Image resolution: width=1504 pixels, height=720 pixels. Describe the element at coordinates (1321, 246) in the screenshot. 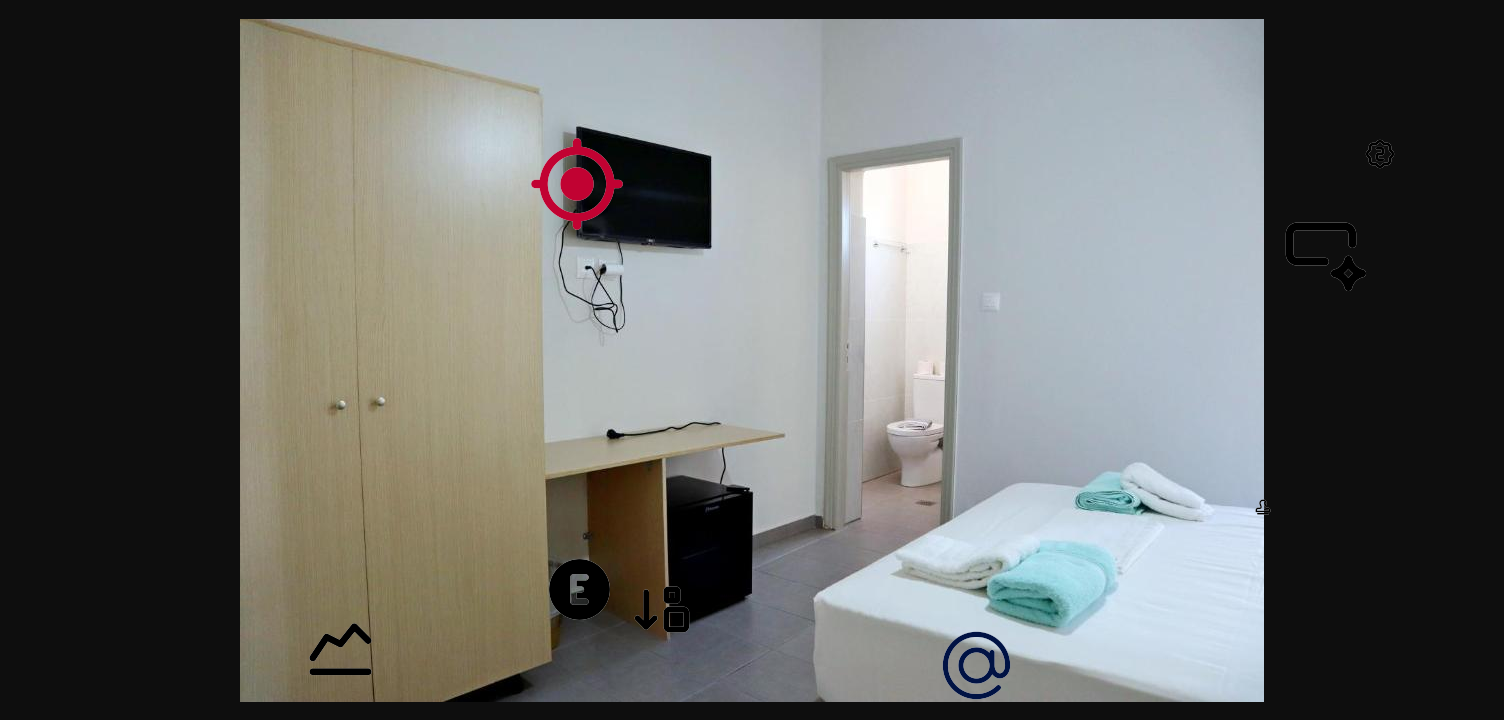

I see `enable AI-assisted text input` at that location.